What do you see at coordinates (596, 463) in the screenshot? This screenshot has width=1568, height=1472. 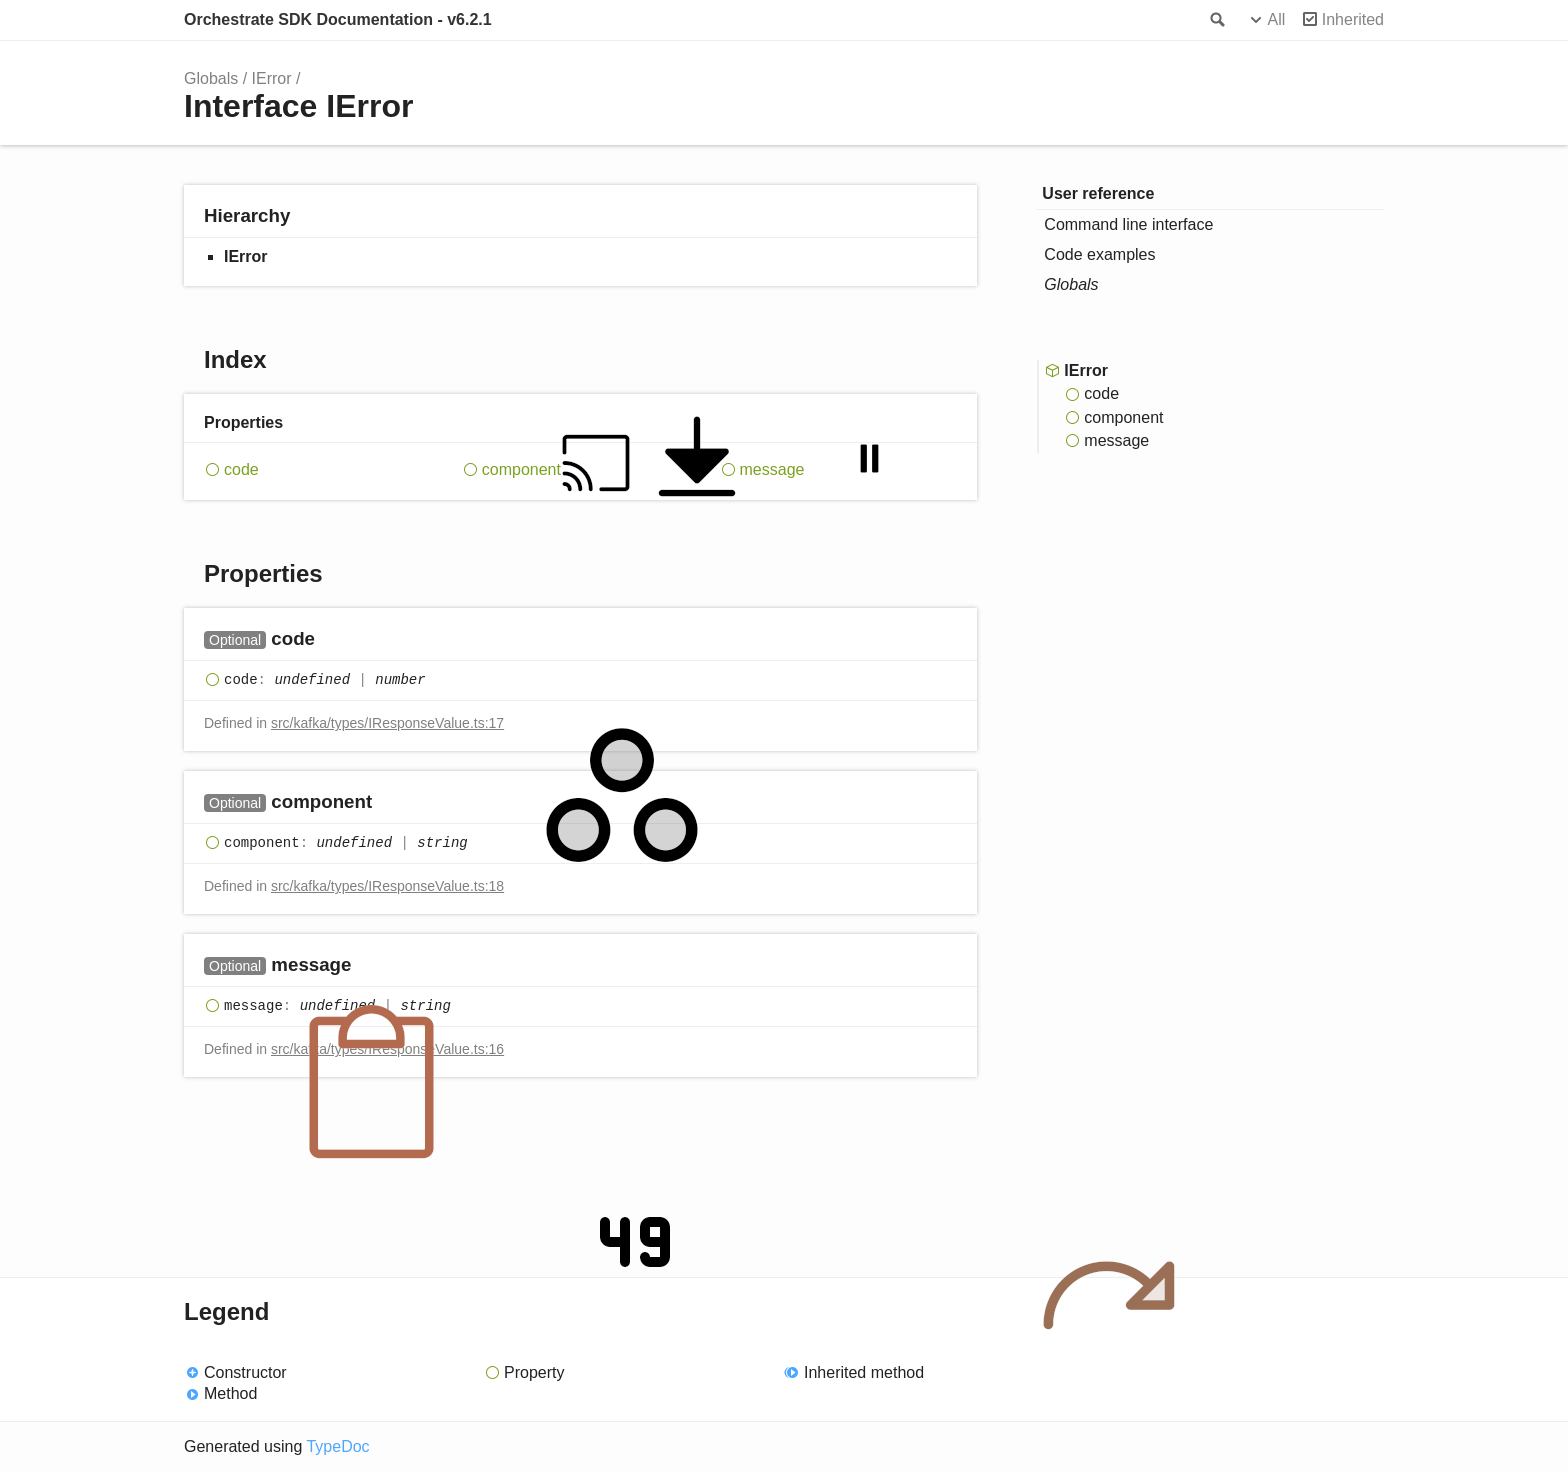 I see `cast your screen to another device` at bounding box center [596, 463].